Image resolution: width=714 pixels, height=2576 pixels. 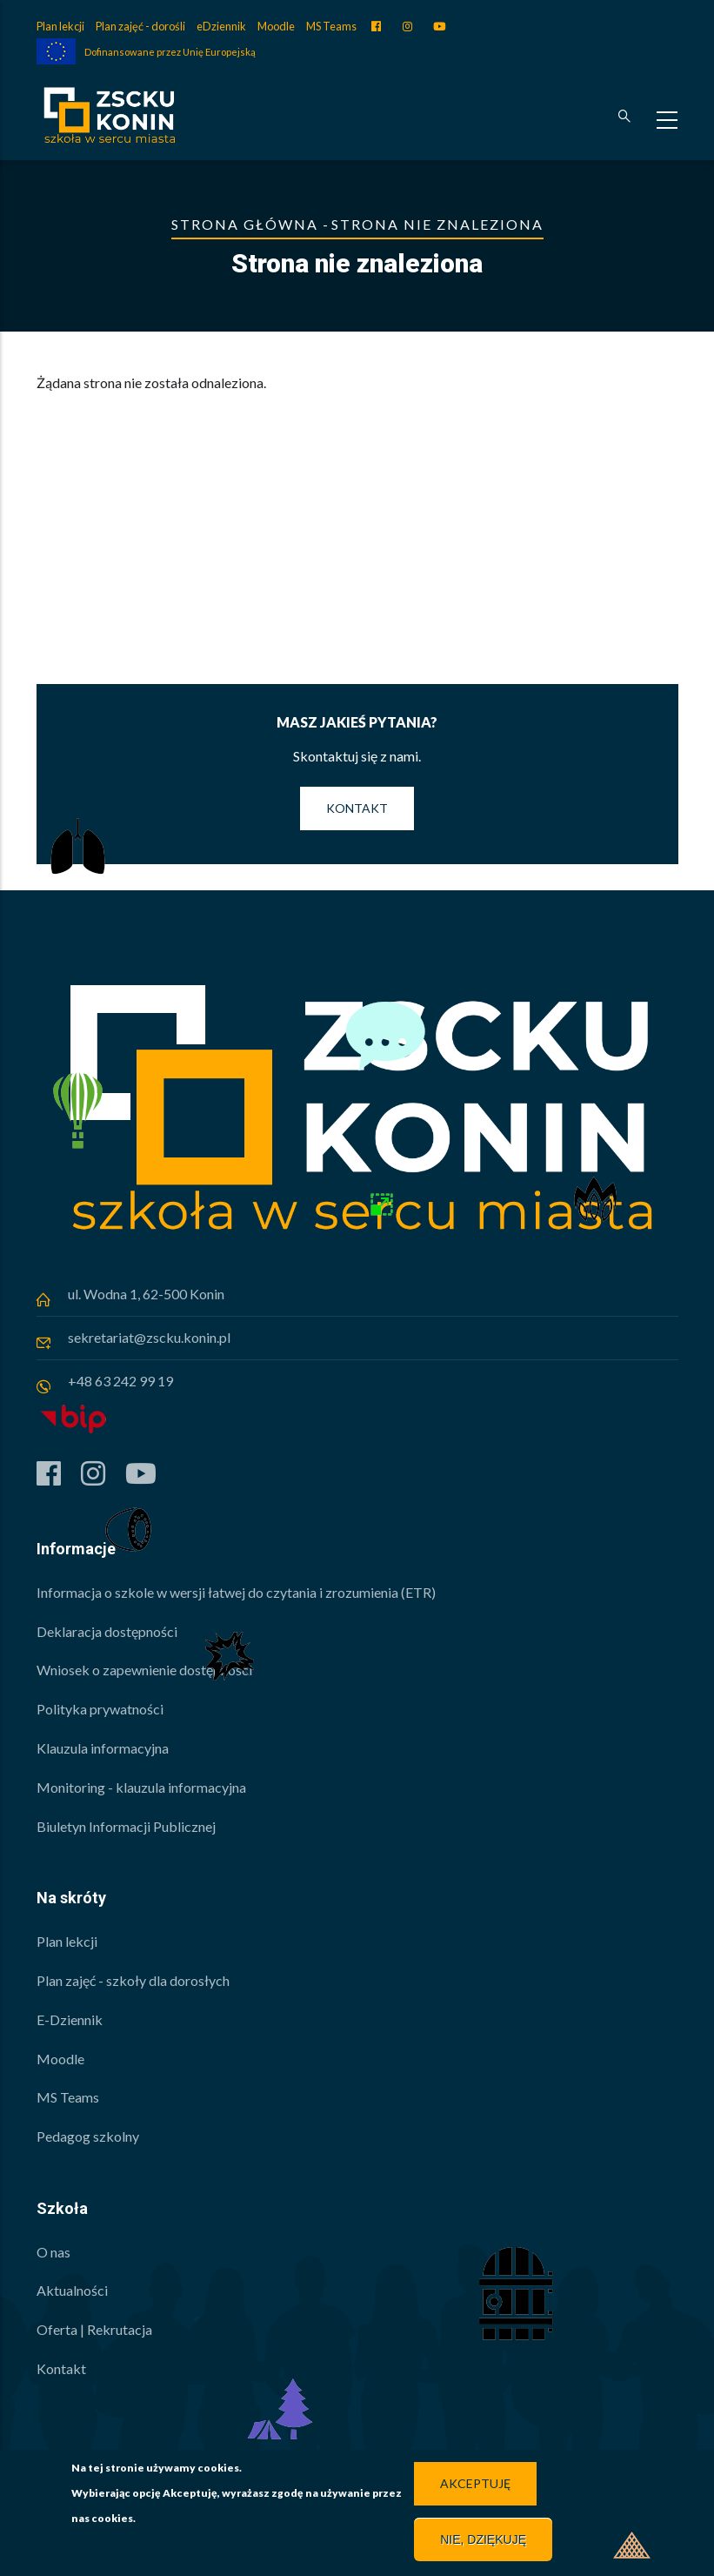 I want to click on compose a new message or chat, so click(x=385, y=1035).